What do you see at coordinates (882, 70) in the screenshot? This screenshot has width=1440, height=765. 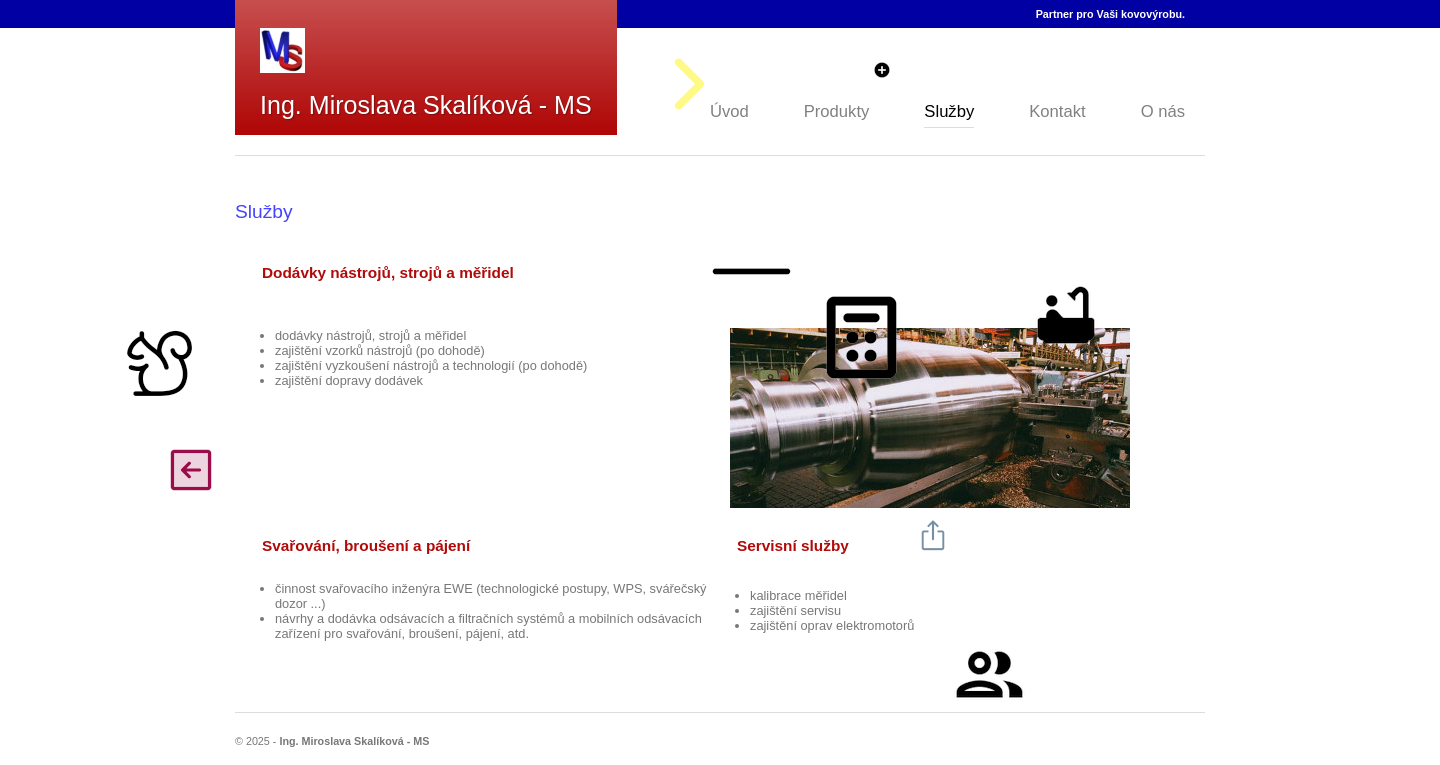 I see `add a new item` at bounding box center [882, 70].